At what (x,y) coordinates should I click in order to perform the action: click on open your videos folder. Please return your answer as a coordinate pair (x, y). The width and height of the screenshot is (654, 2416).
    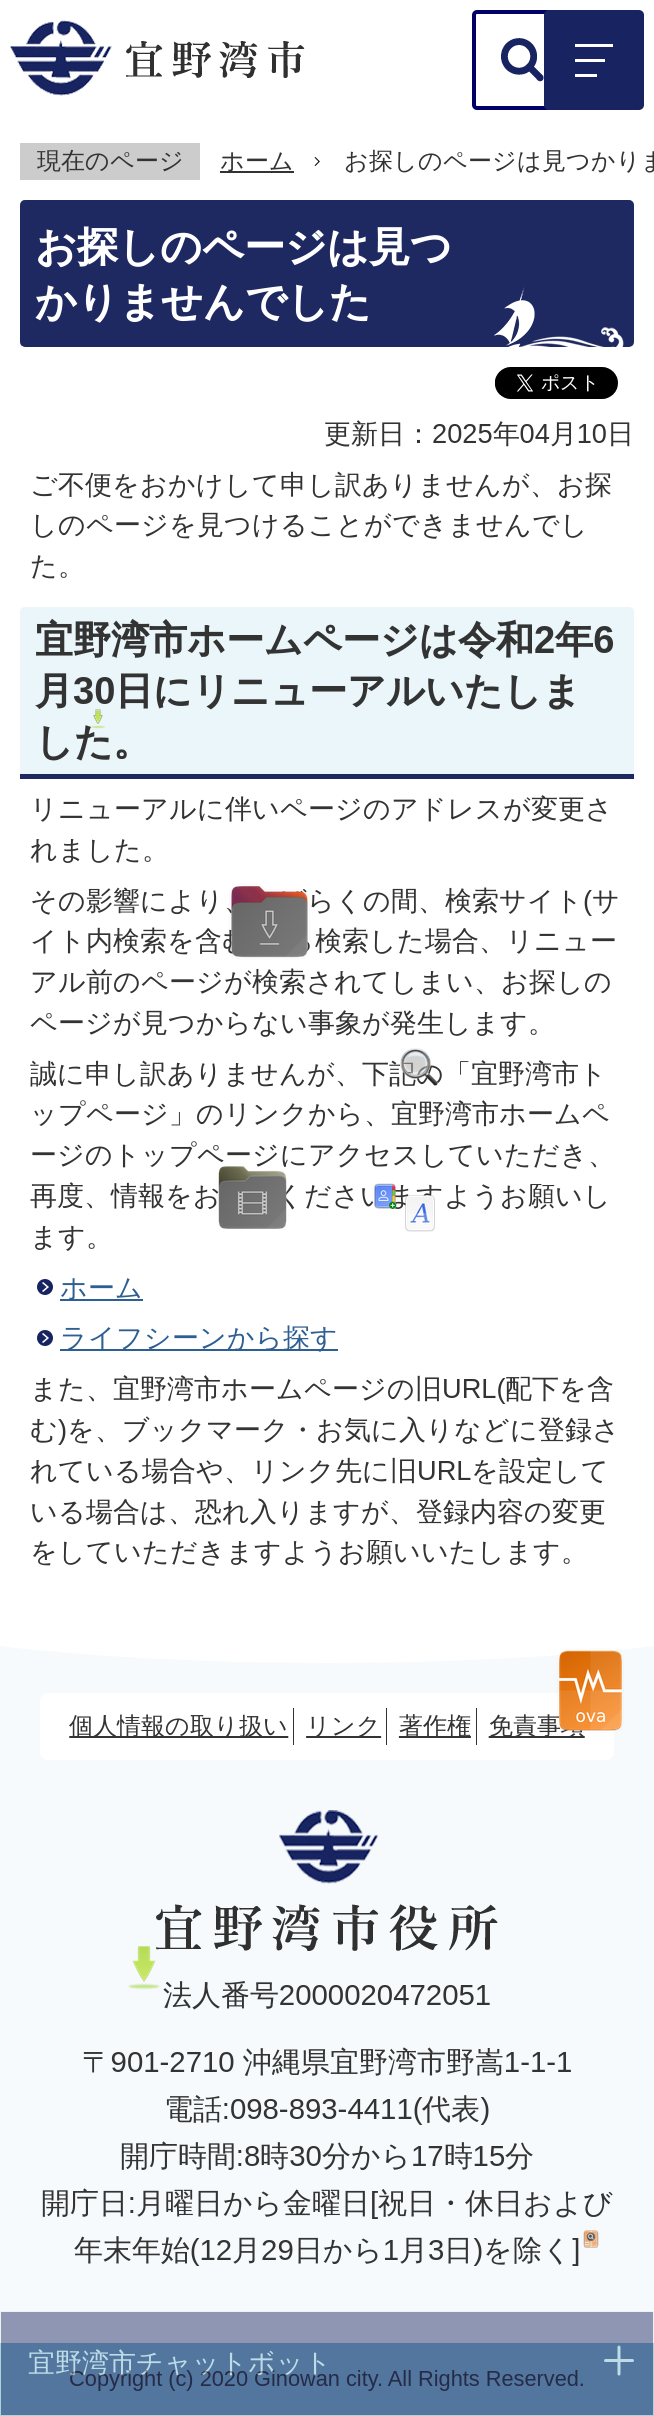
    Looking at the image, I should click on (252, 1197).